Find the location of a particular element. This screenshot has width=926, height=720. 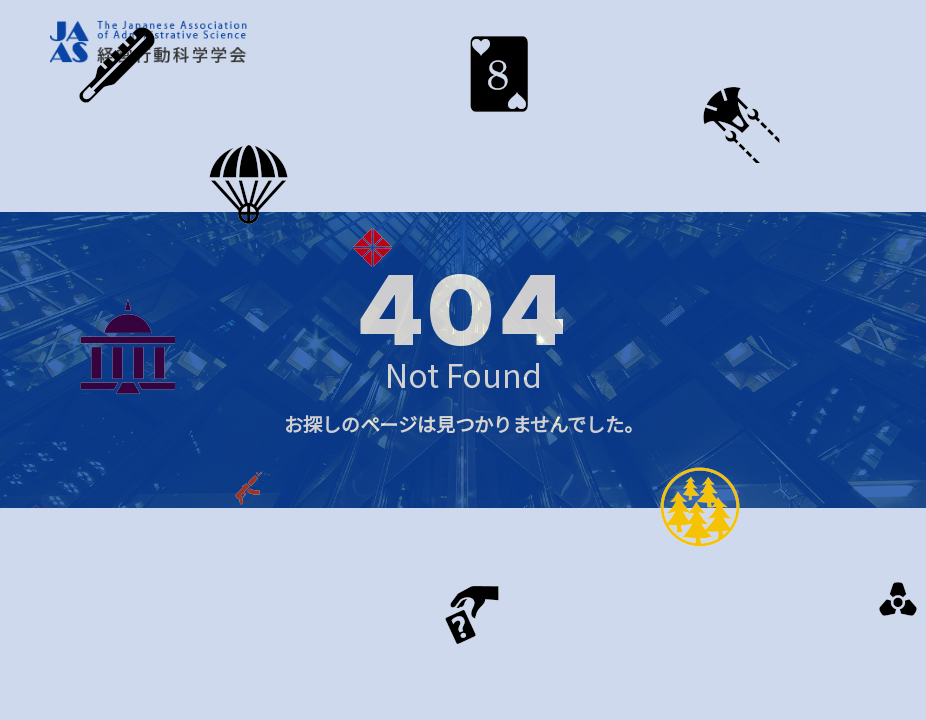

check body temperature or health status is located at coordinates (117, 65).